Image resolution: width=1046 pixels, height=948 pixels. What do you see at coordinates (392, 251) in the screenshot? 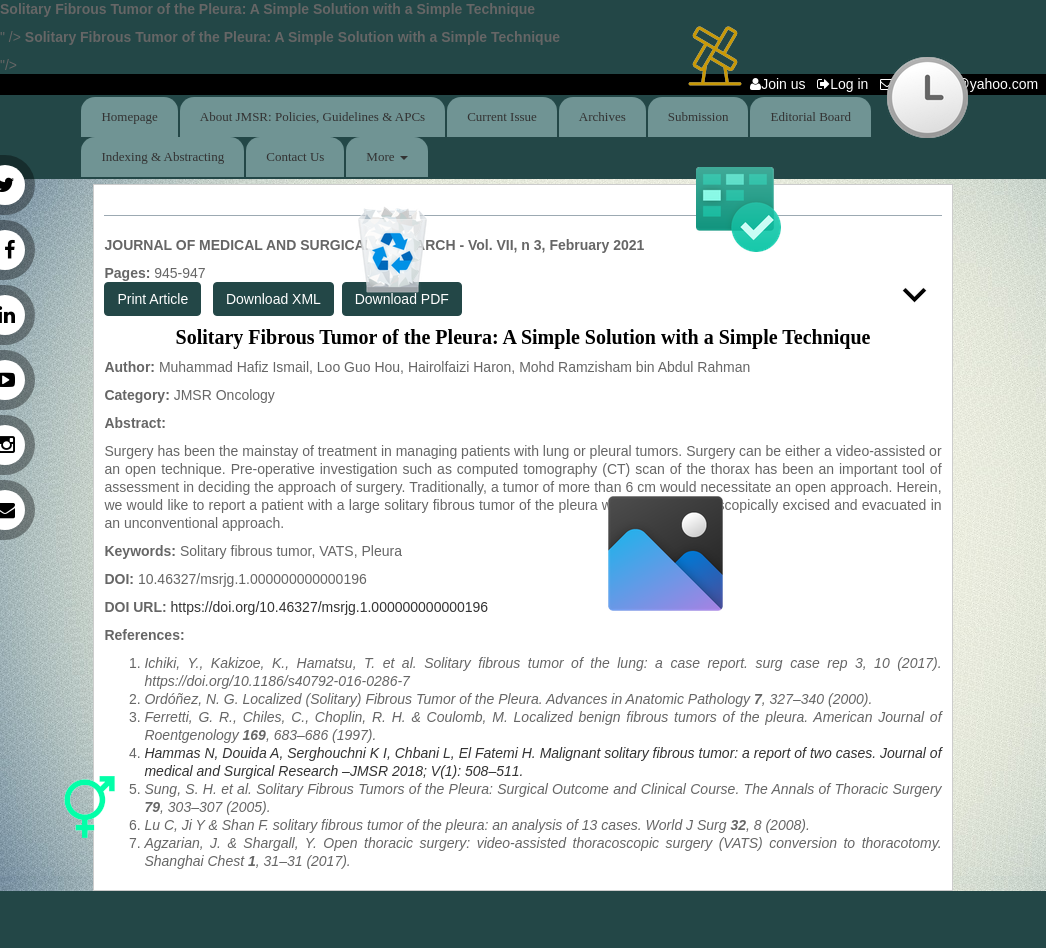
I see `open the recycle bin to view deleted files` at bounding box center [392, 251].